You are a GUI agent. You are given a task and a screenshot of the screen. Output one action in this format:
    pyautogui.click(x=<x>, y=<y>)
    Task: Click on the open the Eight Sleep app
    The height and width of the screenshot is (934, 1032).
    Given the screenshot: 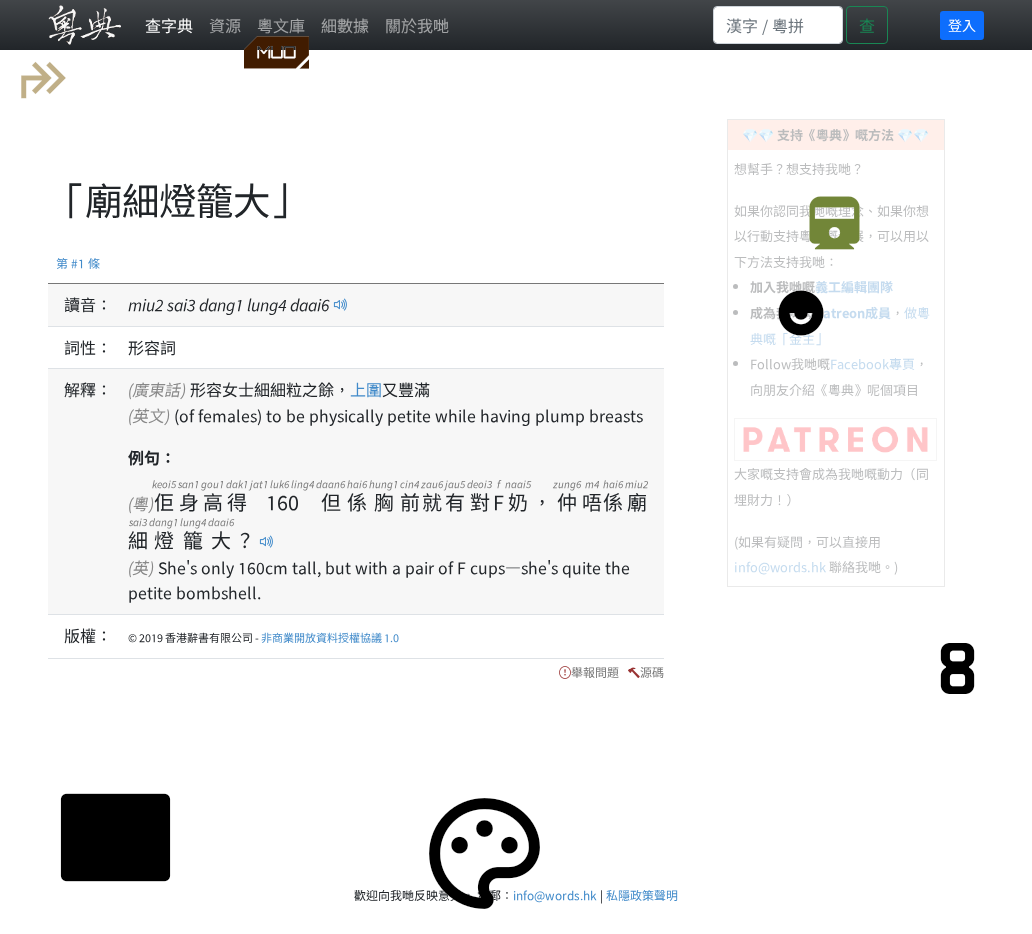 What is the action you would take?
    pyautogui.click(x=957, y=668)
    